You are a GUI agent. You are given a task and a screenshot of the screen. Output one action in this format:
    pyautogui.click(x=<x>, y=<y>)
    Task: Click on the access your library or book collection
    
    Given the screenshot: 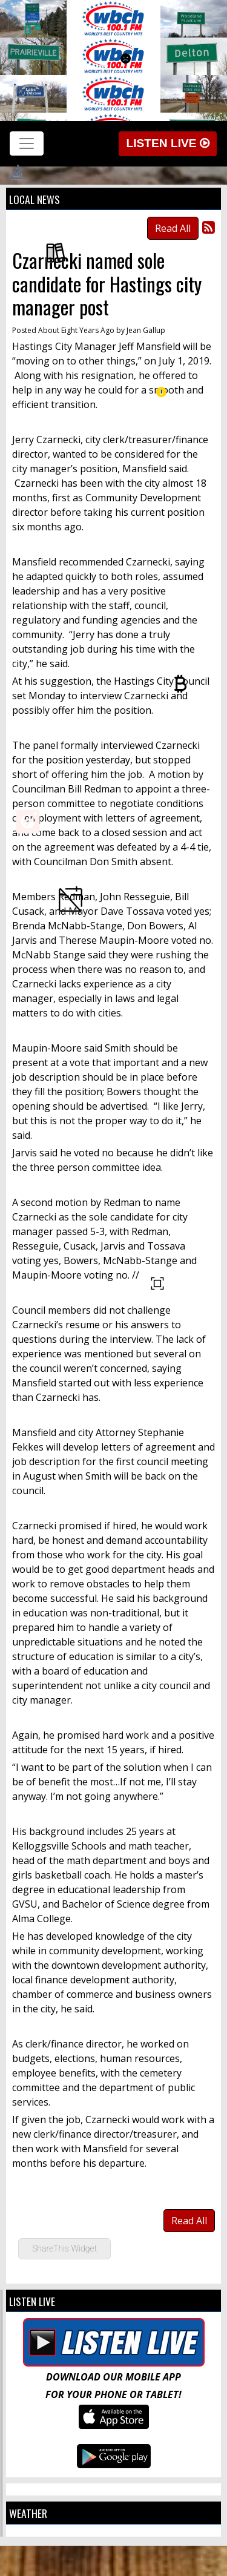 What is the action you would take?
    pyautogui.click(x=55, y=253)
    